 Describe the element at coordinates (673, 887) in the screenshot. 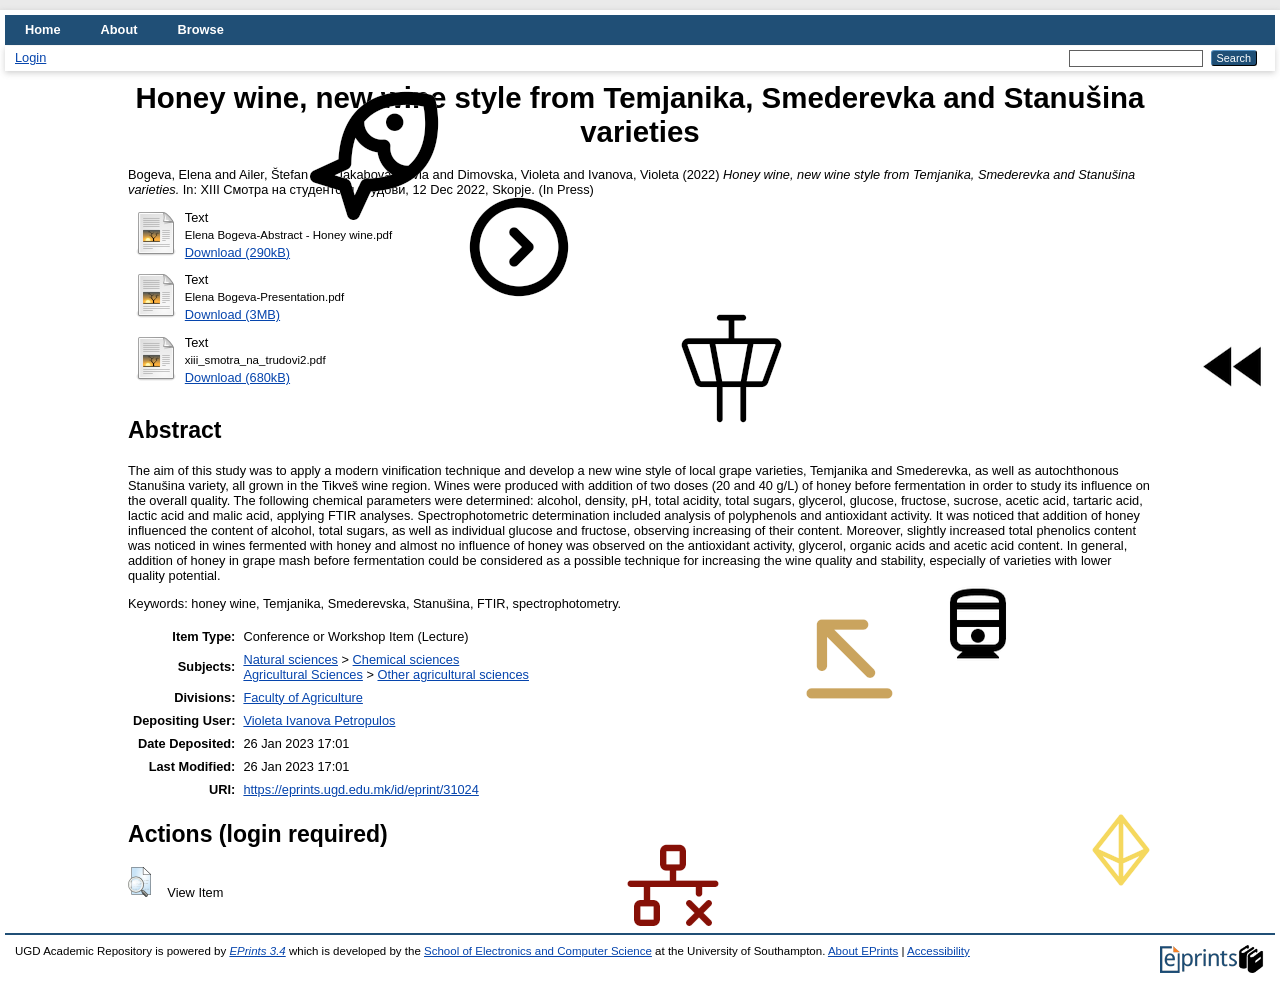

I see `network connection error or failure` at that location.